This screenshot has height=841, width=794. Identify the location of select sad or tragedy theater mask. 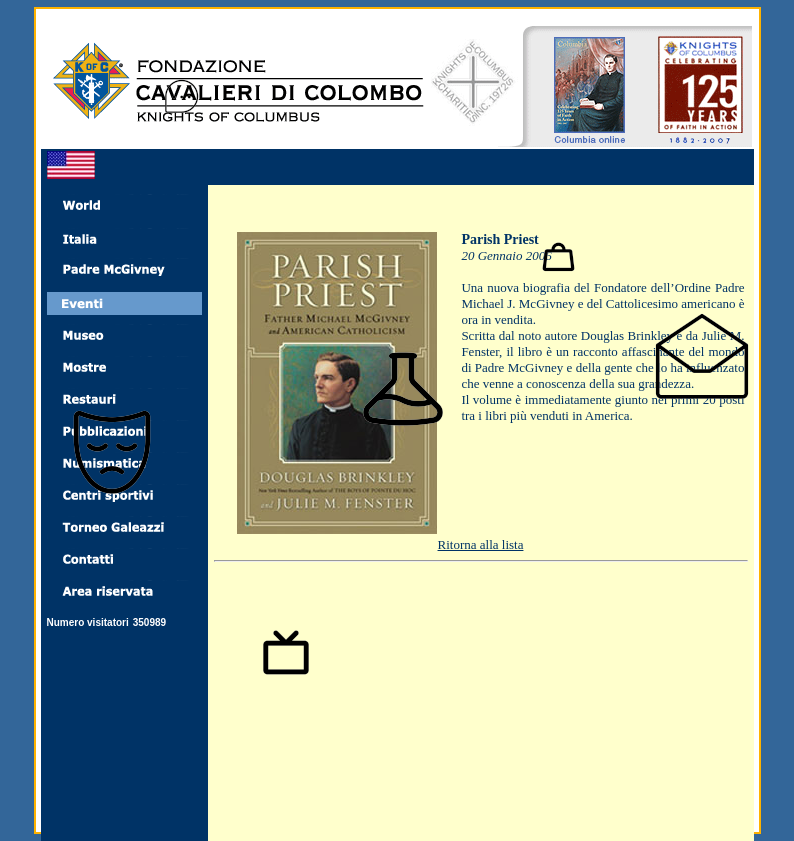
(112, 449).